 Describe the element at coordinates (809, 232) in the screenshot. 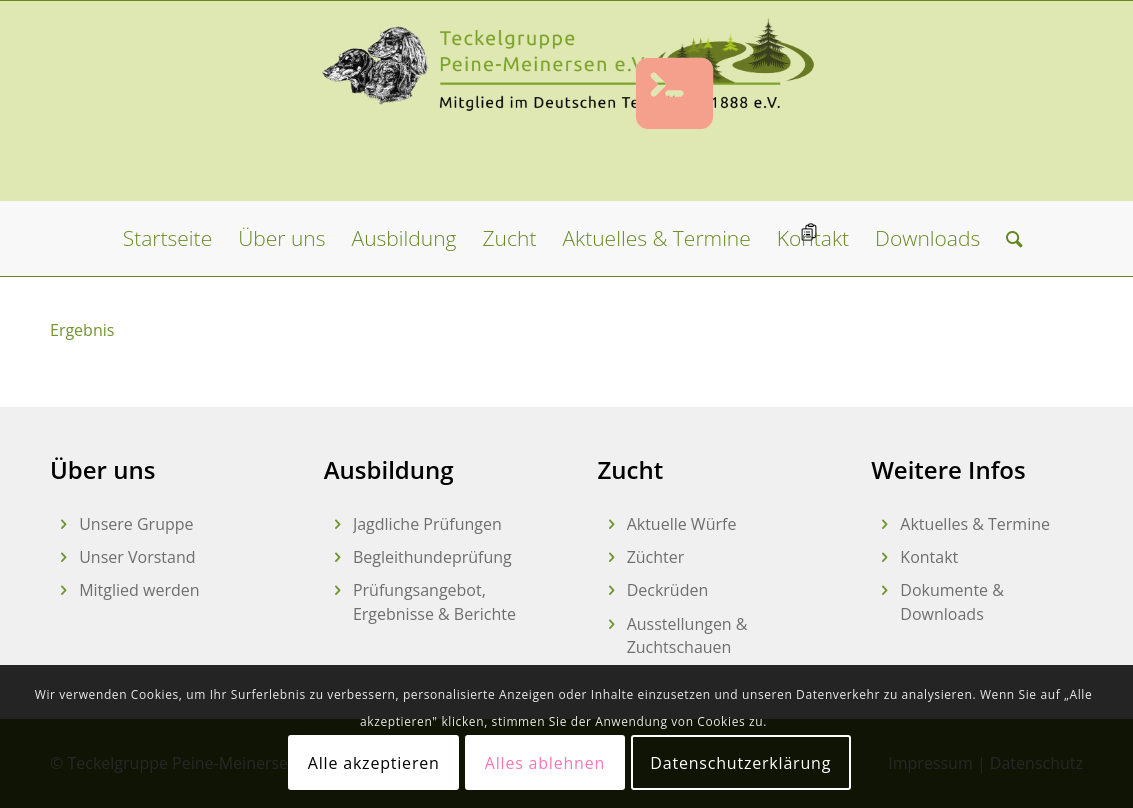

I see `view clipboard with document list` at that location.